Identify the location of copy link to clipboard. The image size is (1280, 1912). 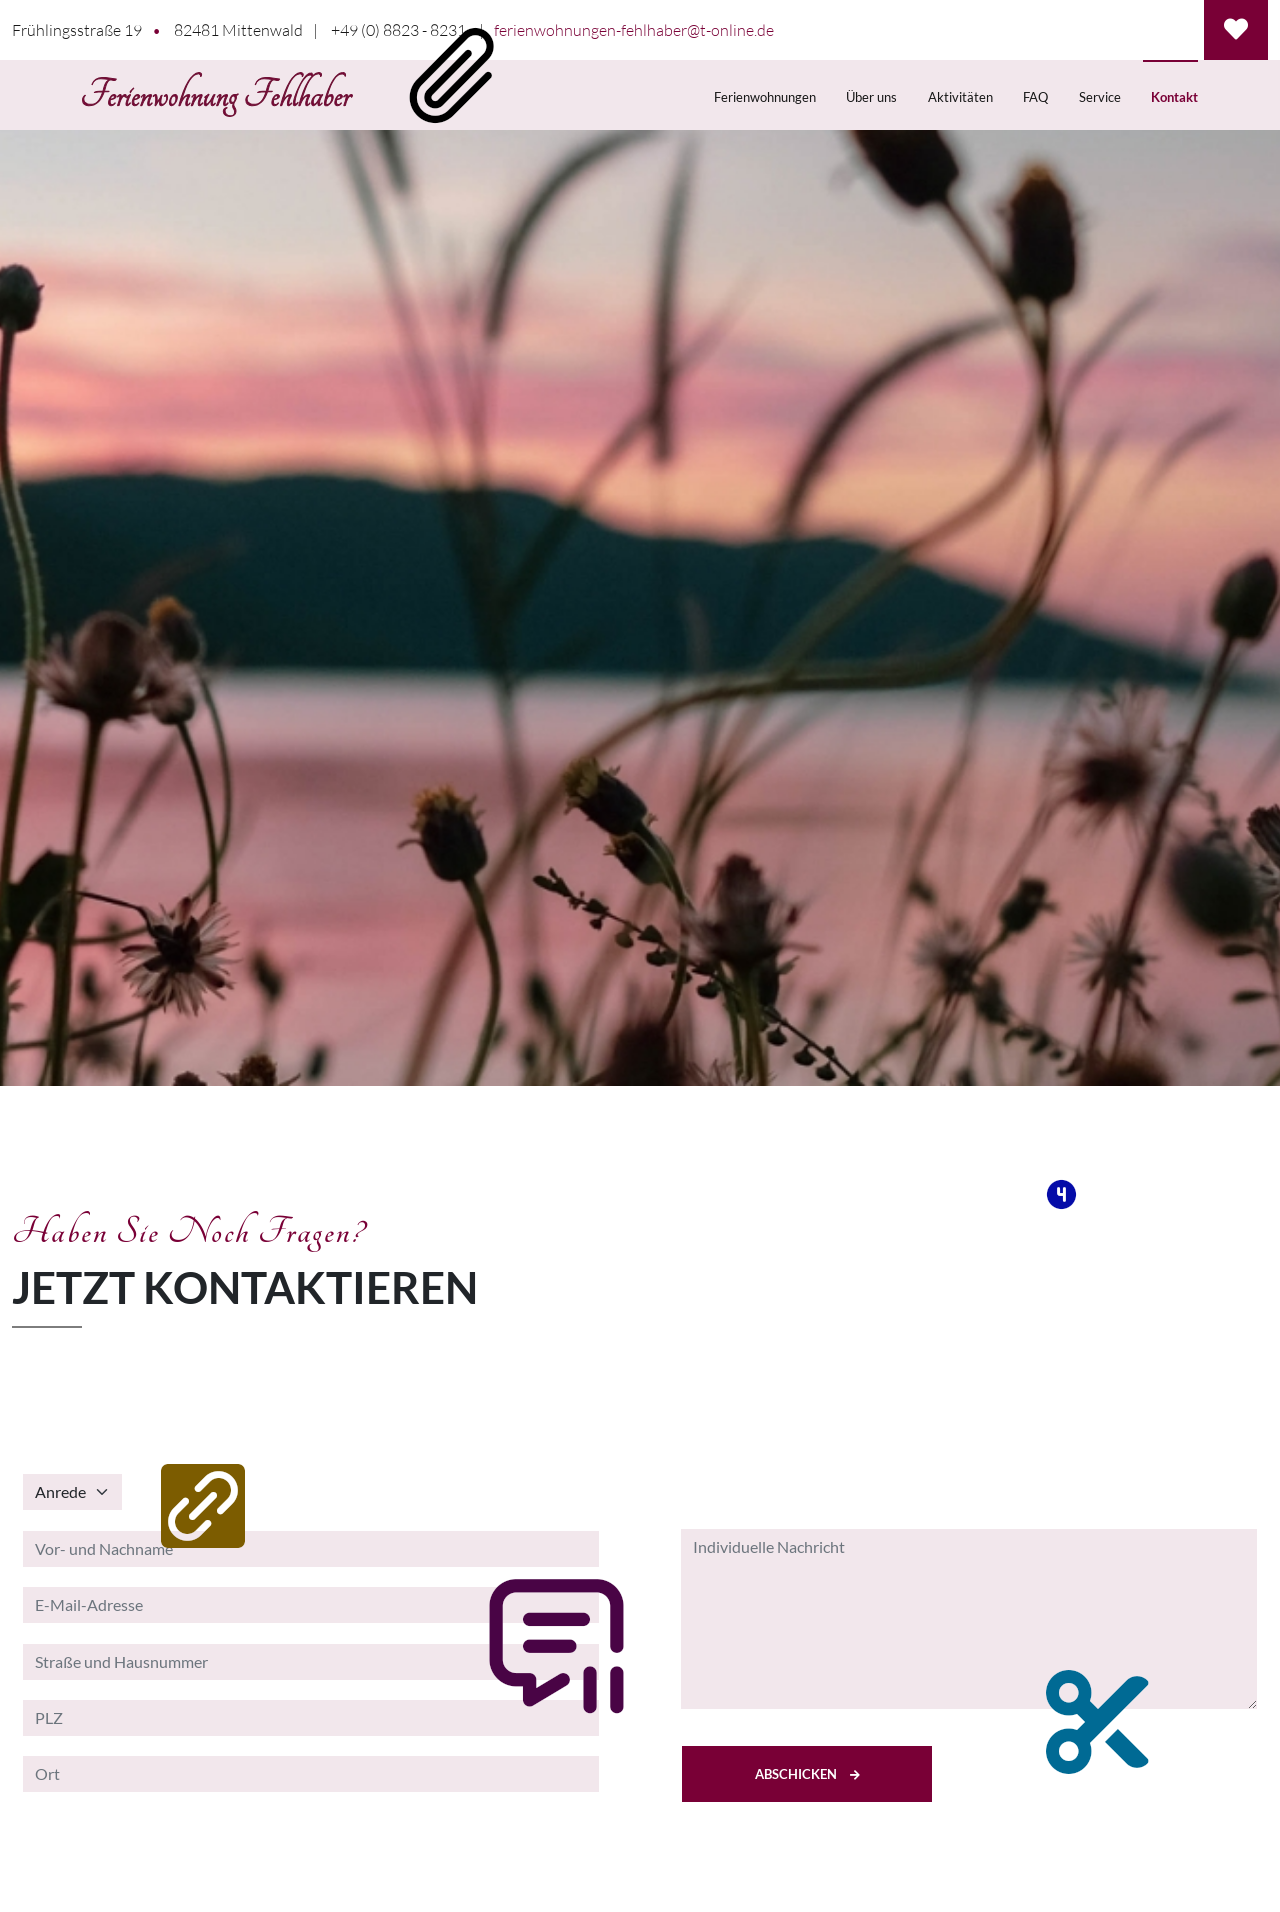
(203, 1506).